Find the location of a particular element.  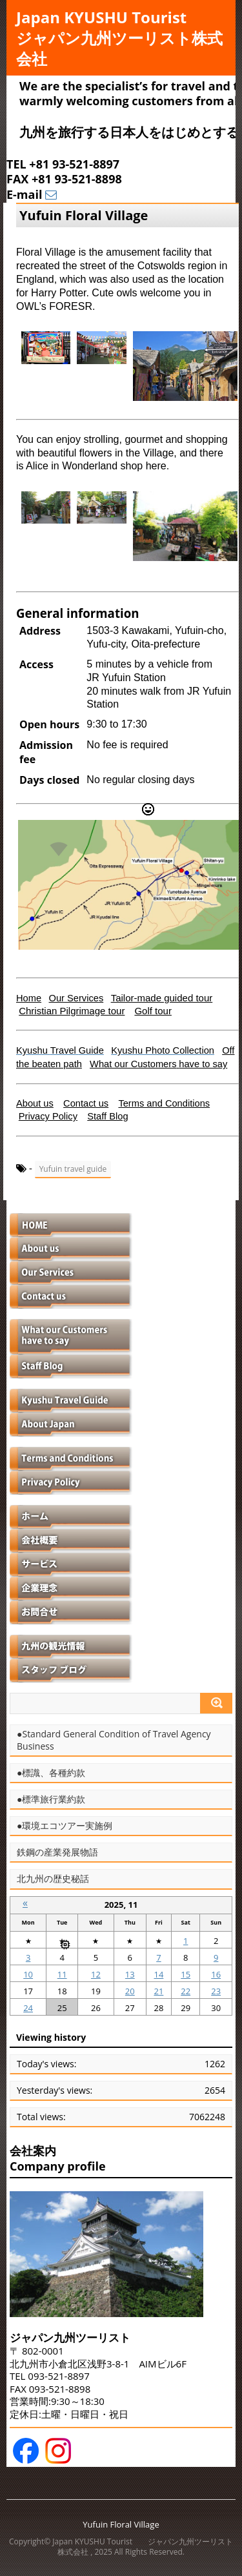

tag people in a photo is located at coordinates (148, 809).